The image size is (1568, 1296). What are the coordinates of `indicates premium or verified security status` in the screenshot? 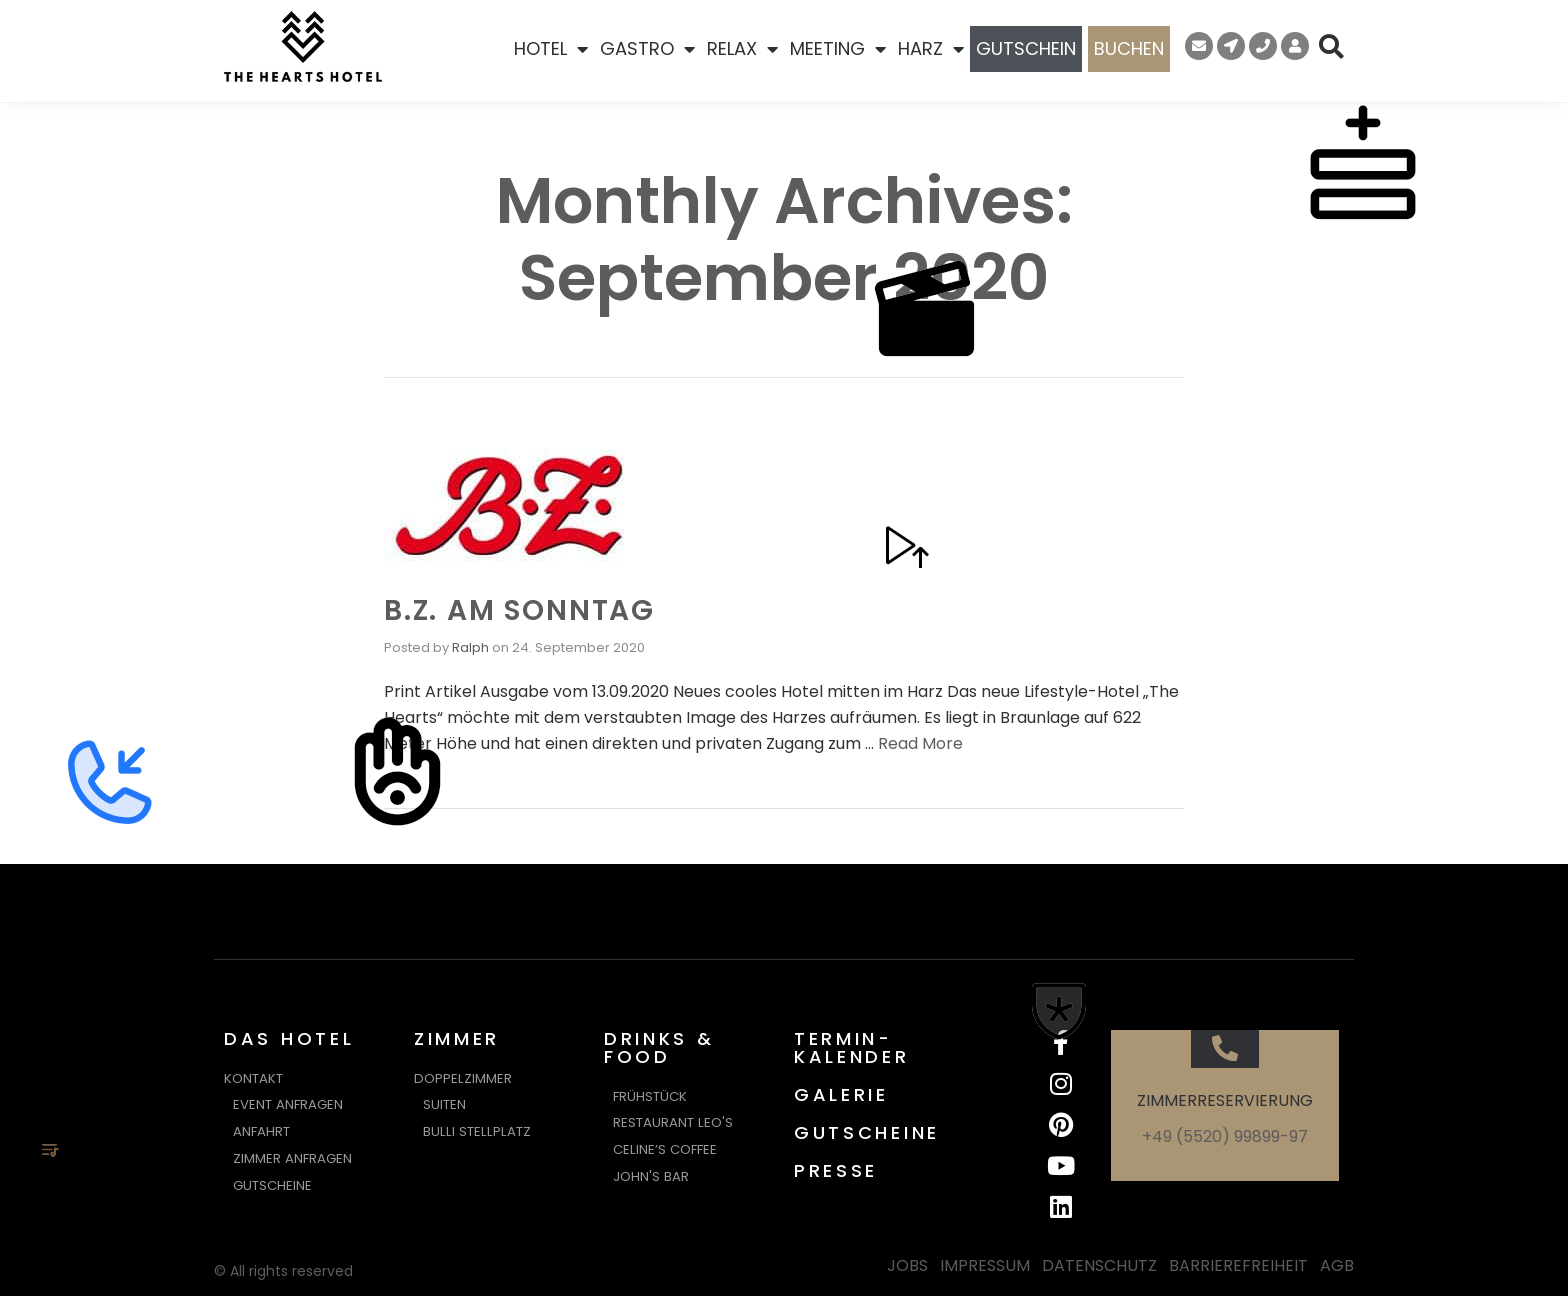 It's located at (1059, 1008).